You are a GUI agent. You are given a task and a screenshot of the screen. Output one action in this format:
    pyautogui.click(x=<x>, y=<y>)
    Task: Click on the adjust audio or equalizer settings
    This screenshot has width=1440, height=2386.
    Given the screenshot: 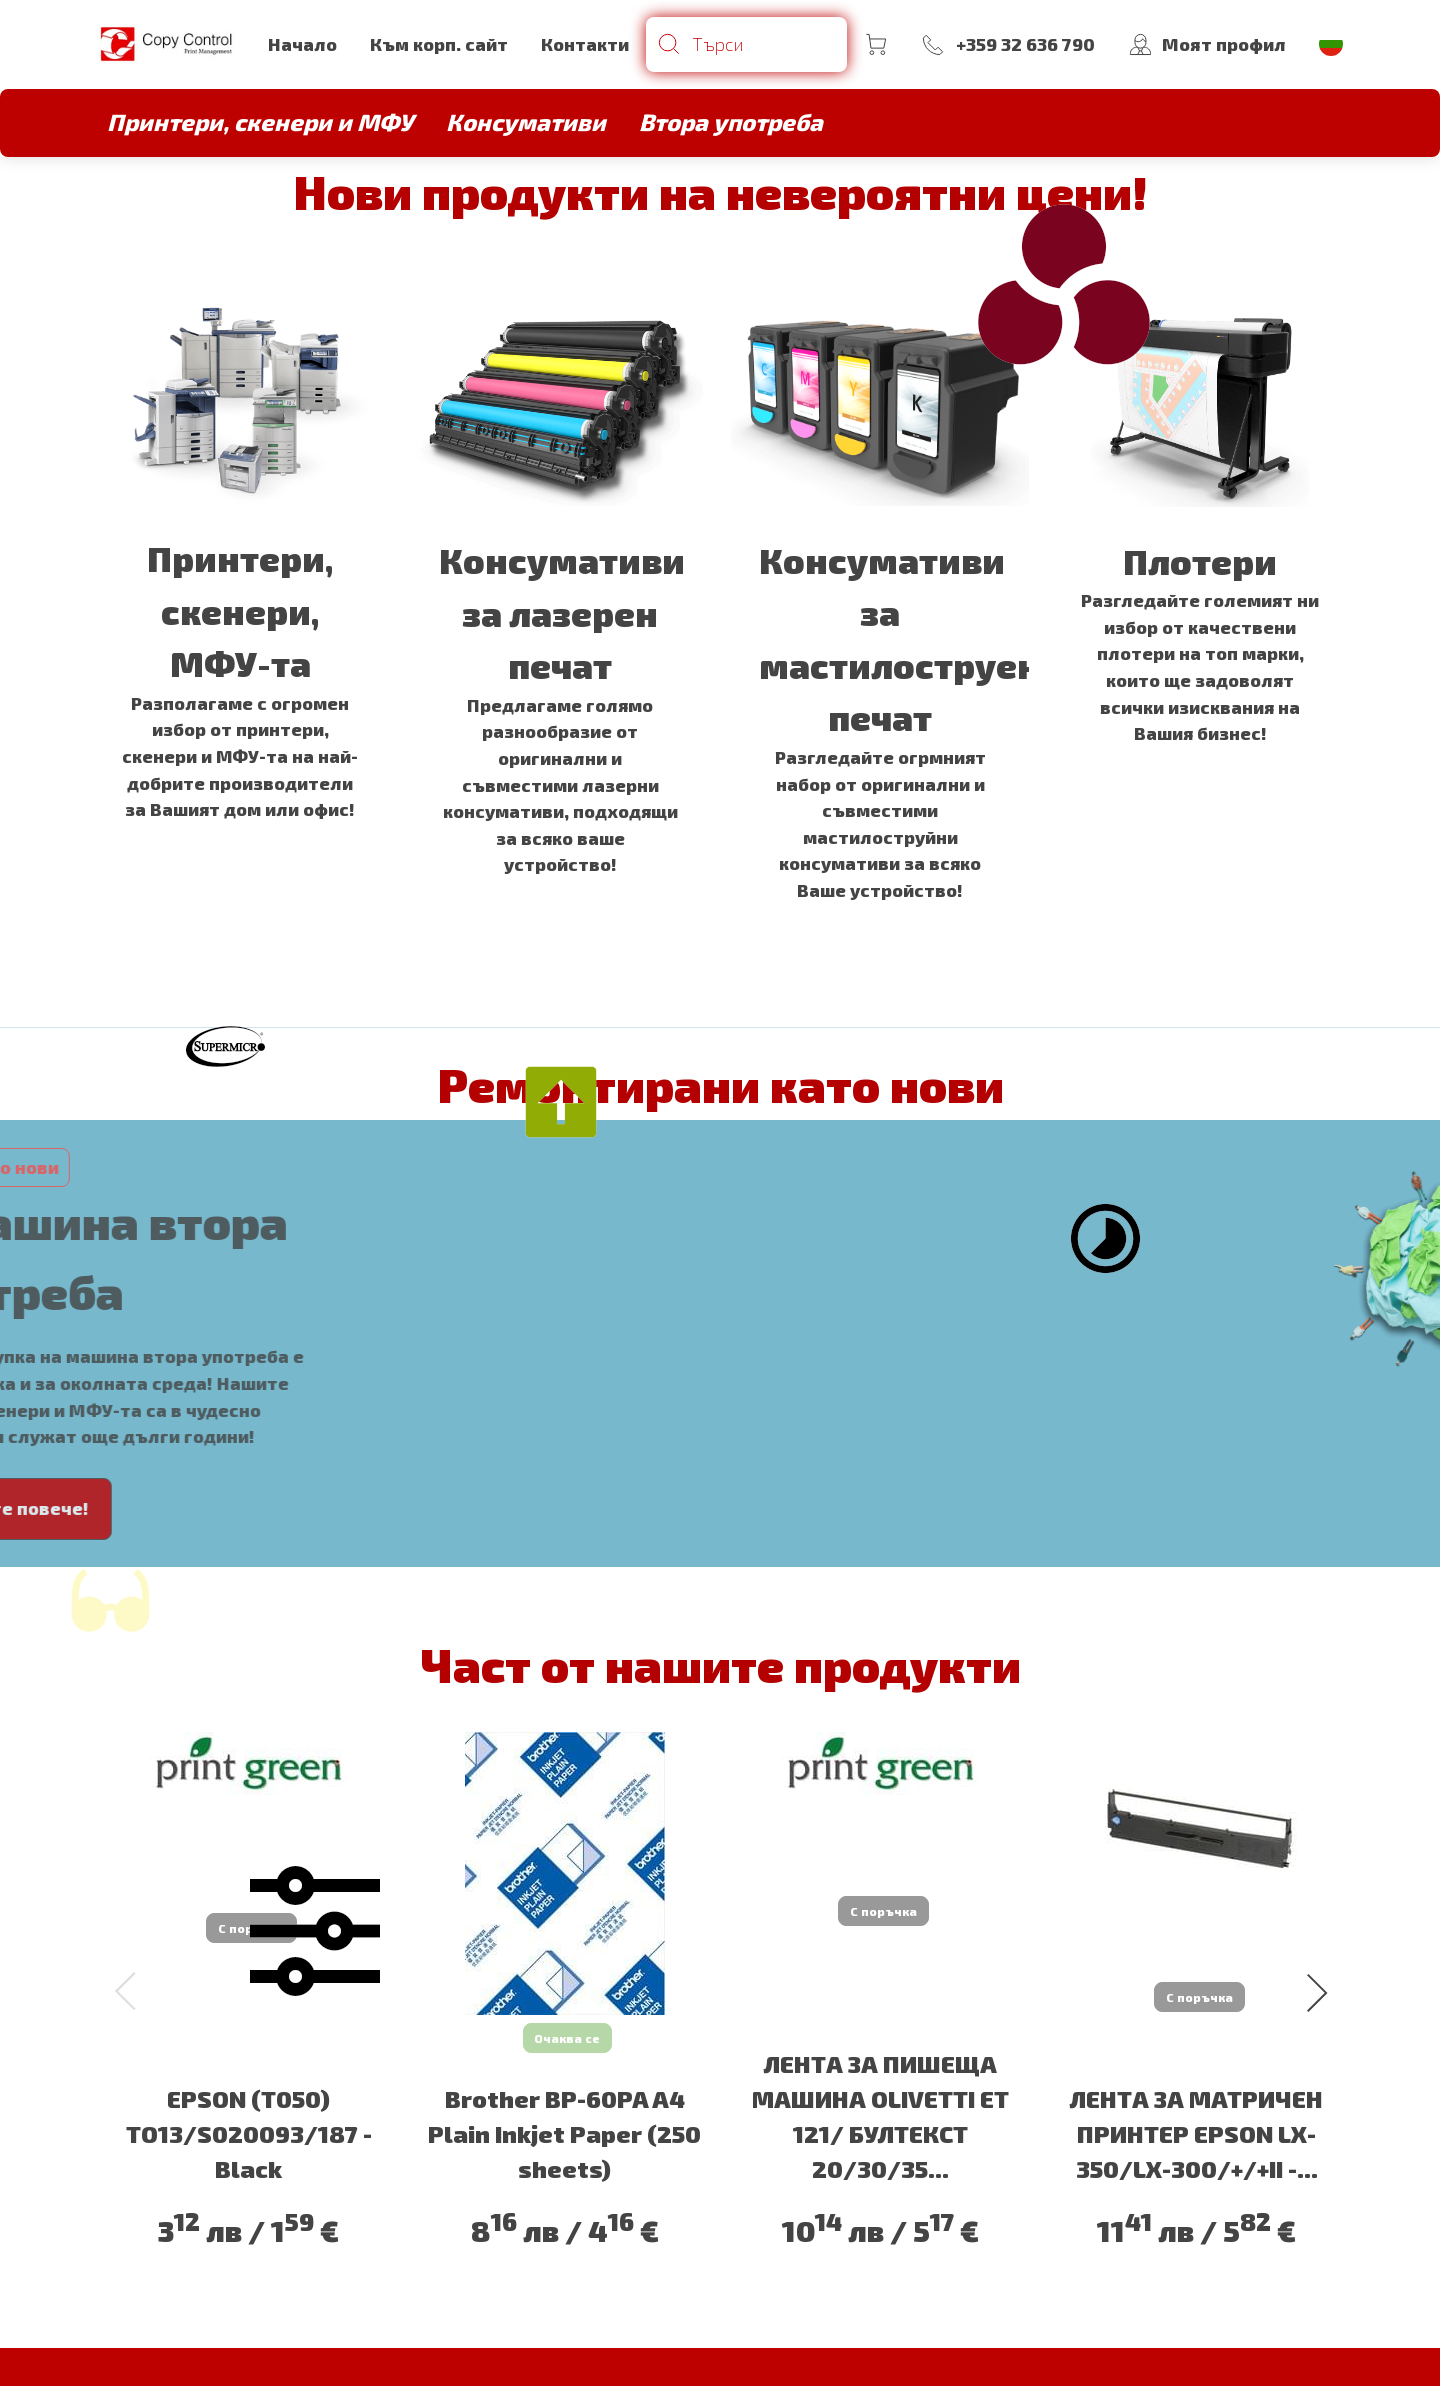 What is the action you would take?
    pyautogui.click(x=315, y=1931)
    